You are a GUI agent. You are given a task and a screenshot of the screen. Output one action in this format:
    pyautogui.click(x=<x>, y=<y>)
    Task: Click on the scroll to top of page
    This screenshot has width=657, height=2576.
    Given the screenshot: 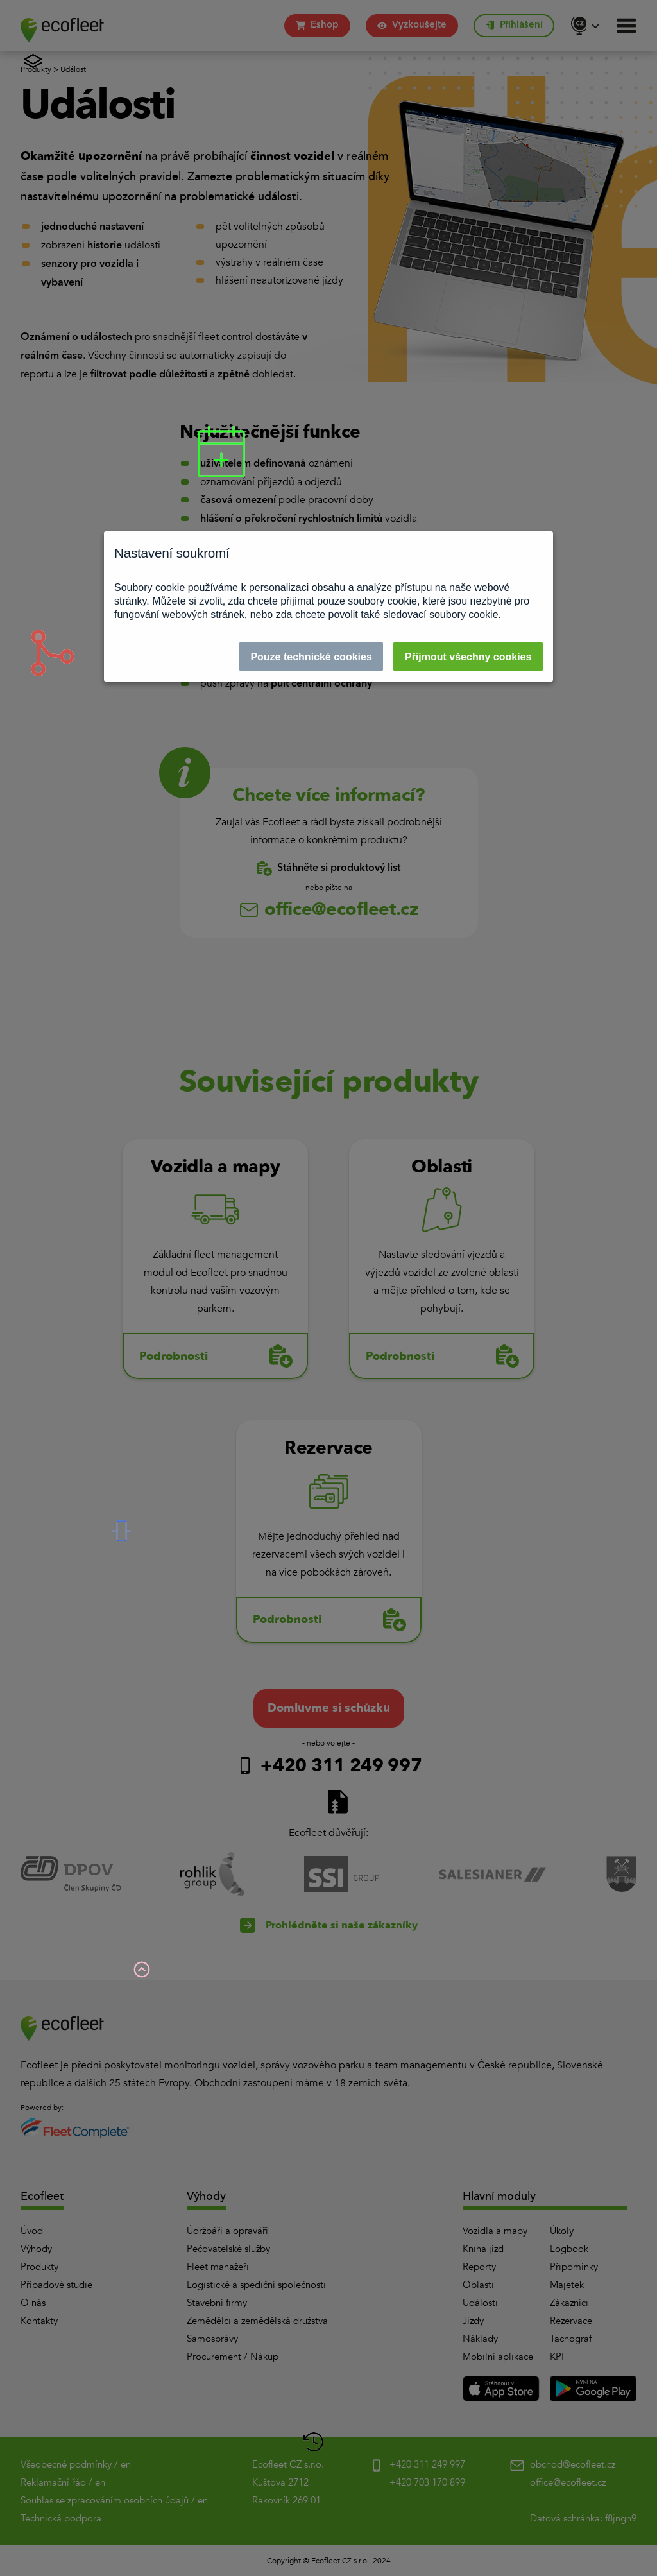 What is the action you would take?
    pyautogui.click(x=142, y=1970)
    